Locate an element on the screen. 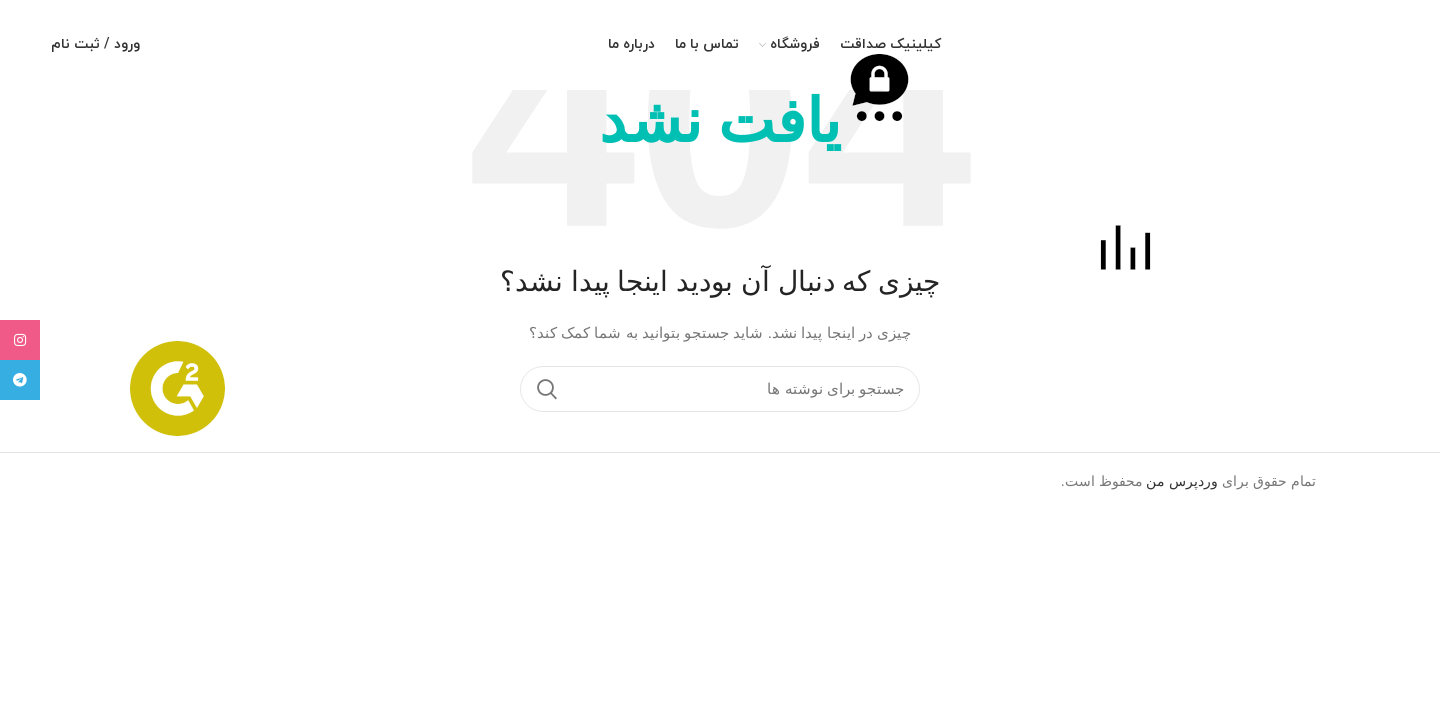  open rhythm music streaming app is located at coordinates (1125, 247).